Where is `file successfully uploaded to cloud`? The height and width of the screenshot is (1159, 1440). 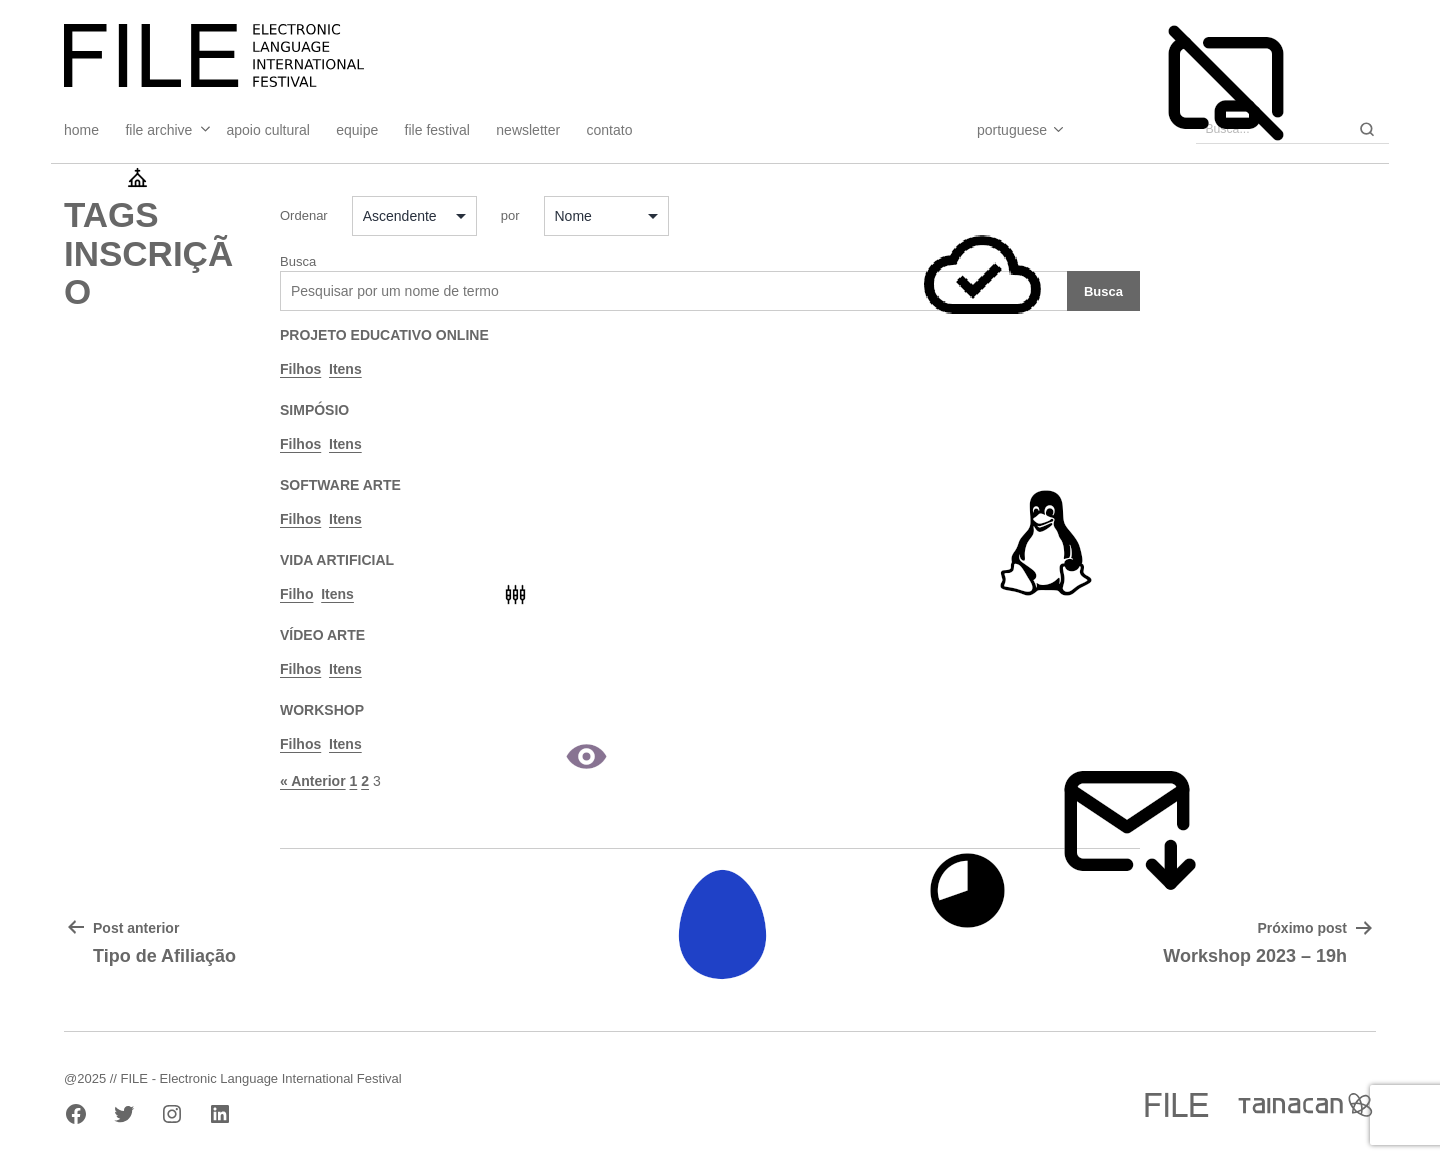 file successfully uploaded to cloud is located at coordinates (982, 274).